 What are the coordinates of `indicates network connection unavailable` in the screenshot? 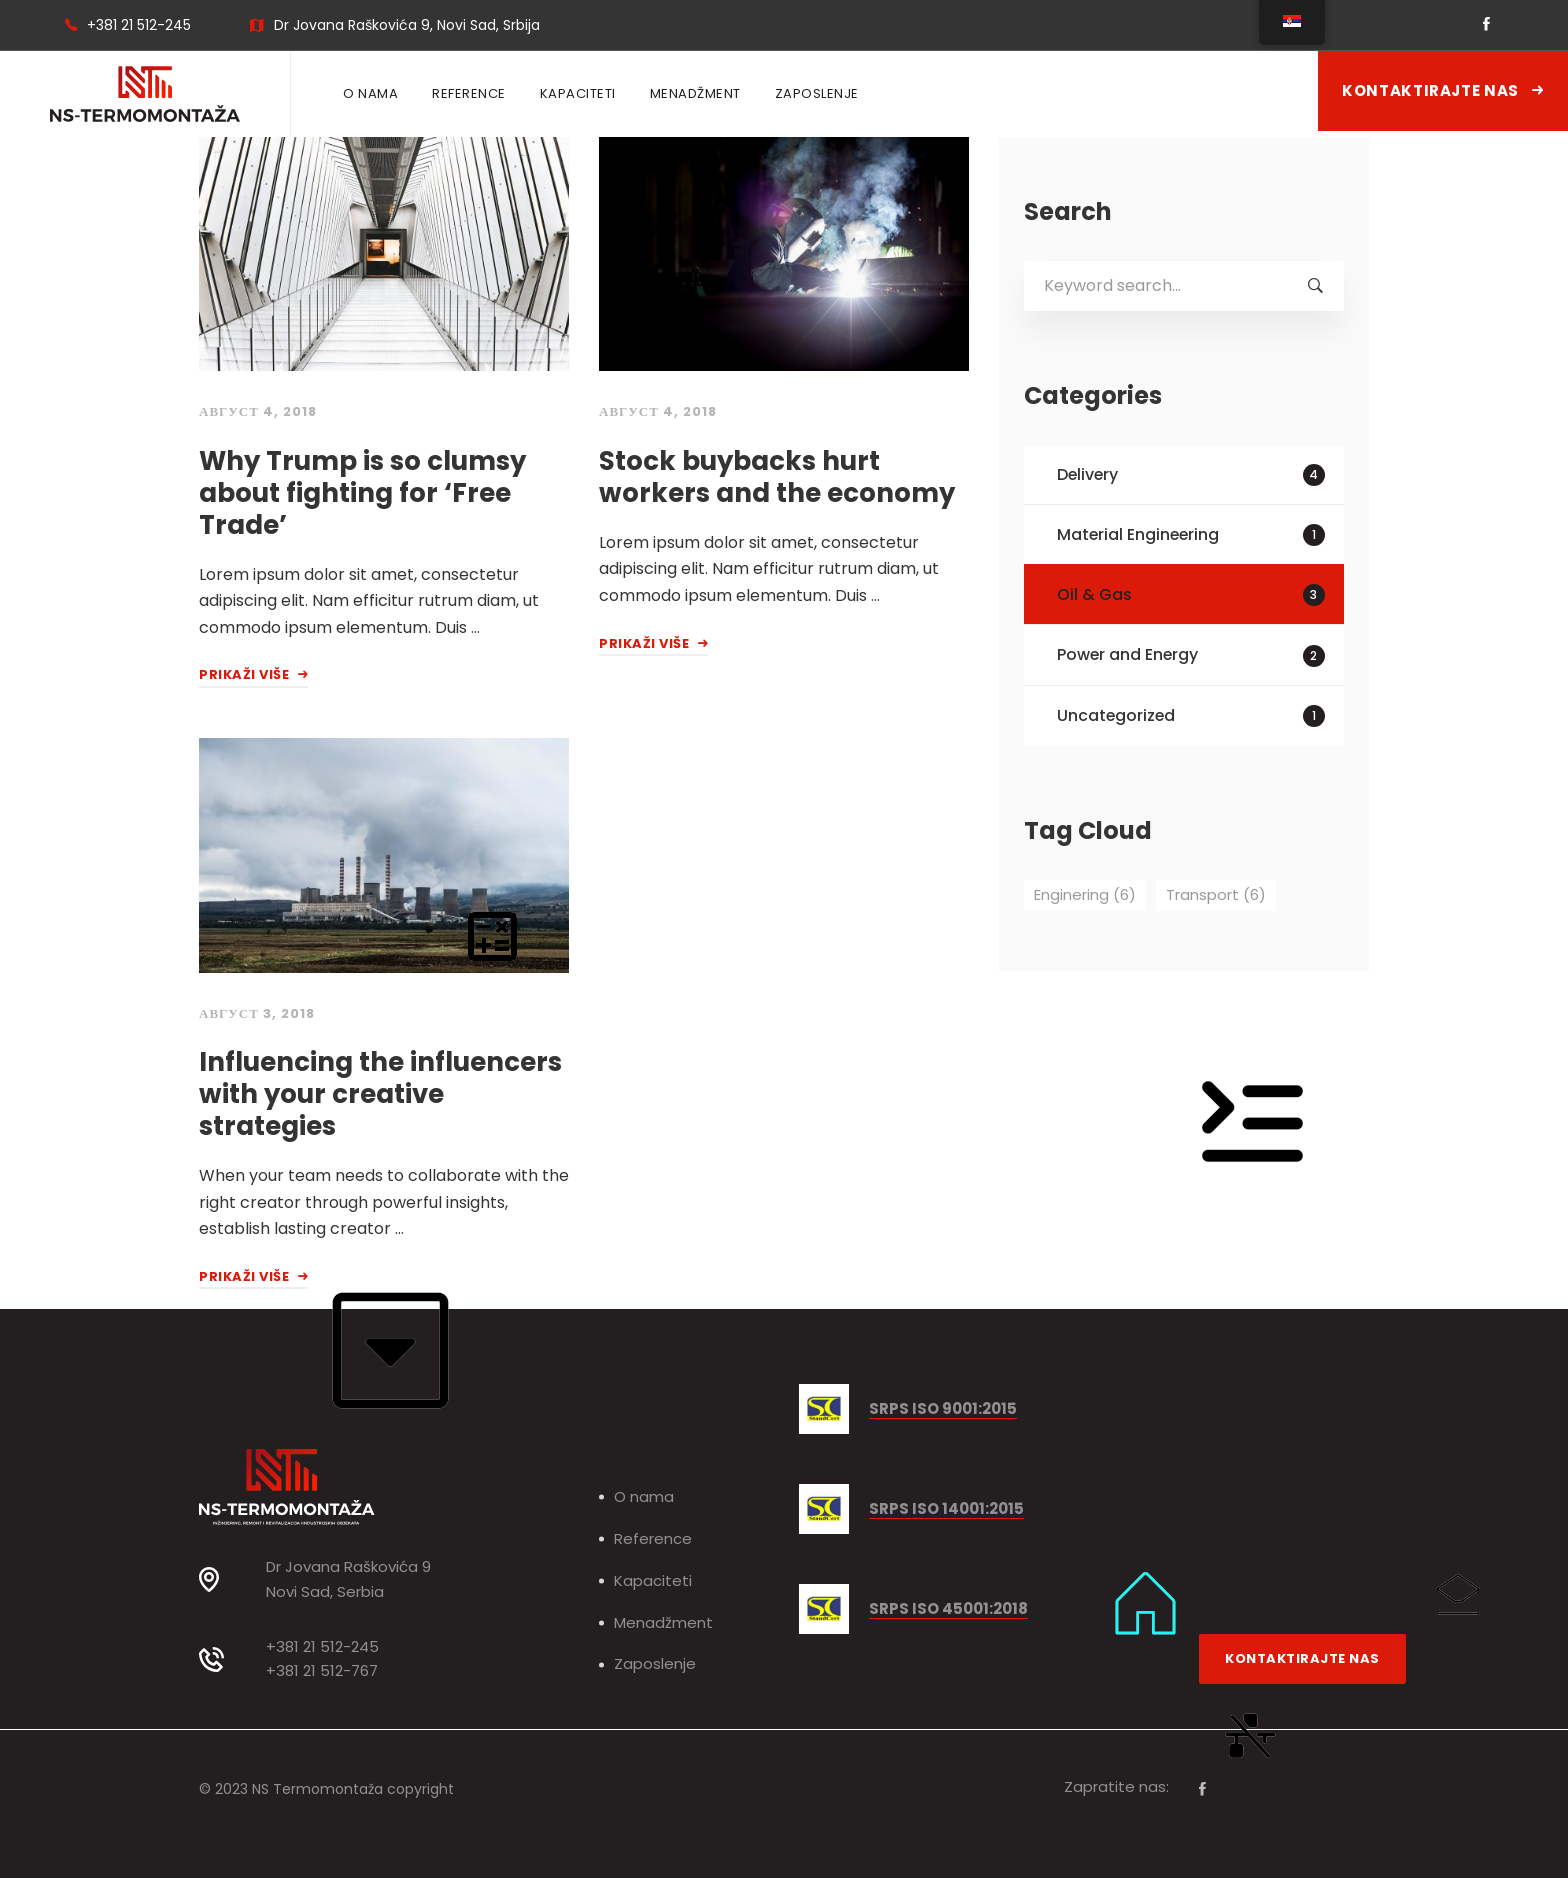 It's located at (1250, 1736).